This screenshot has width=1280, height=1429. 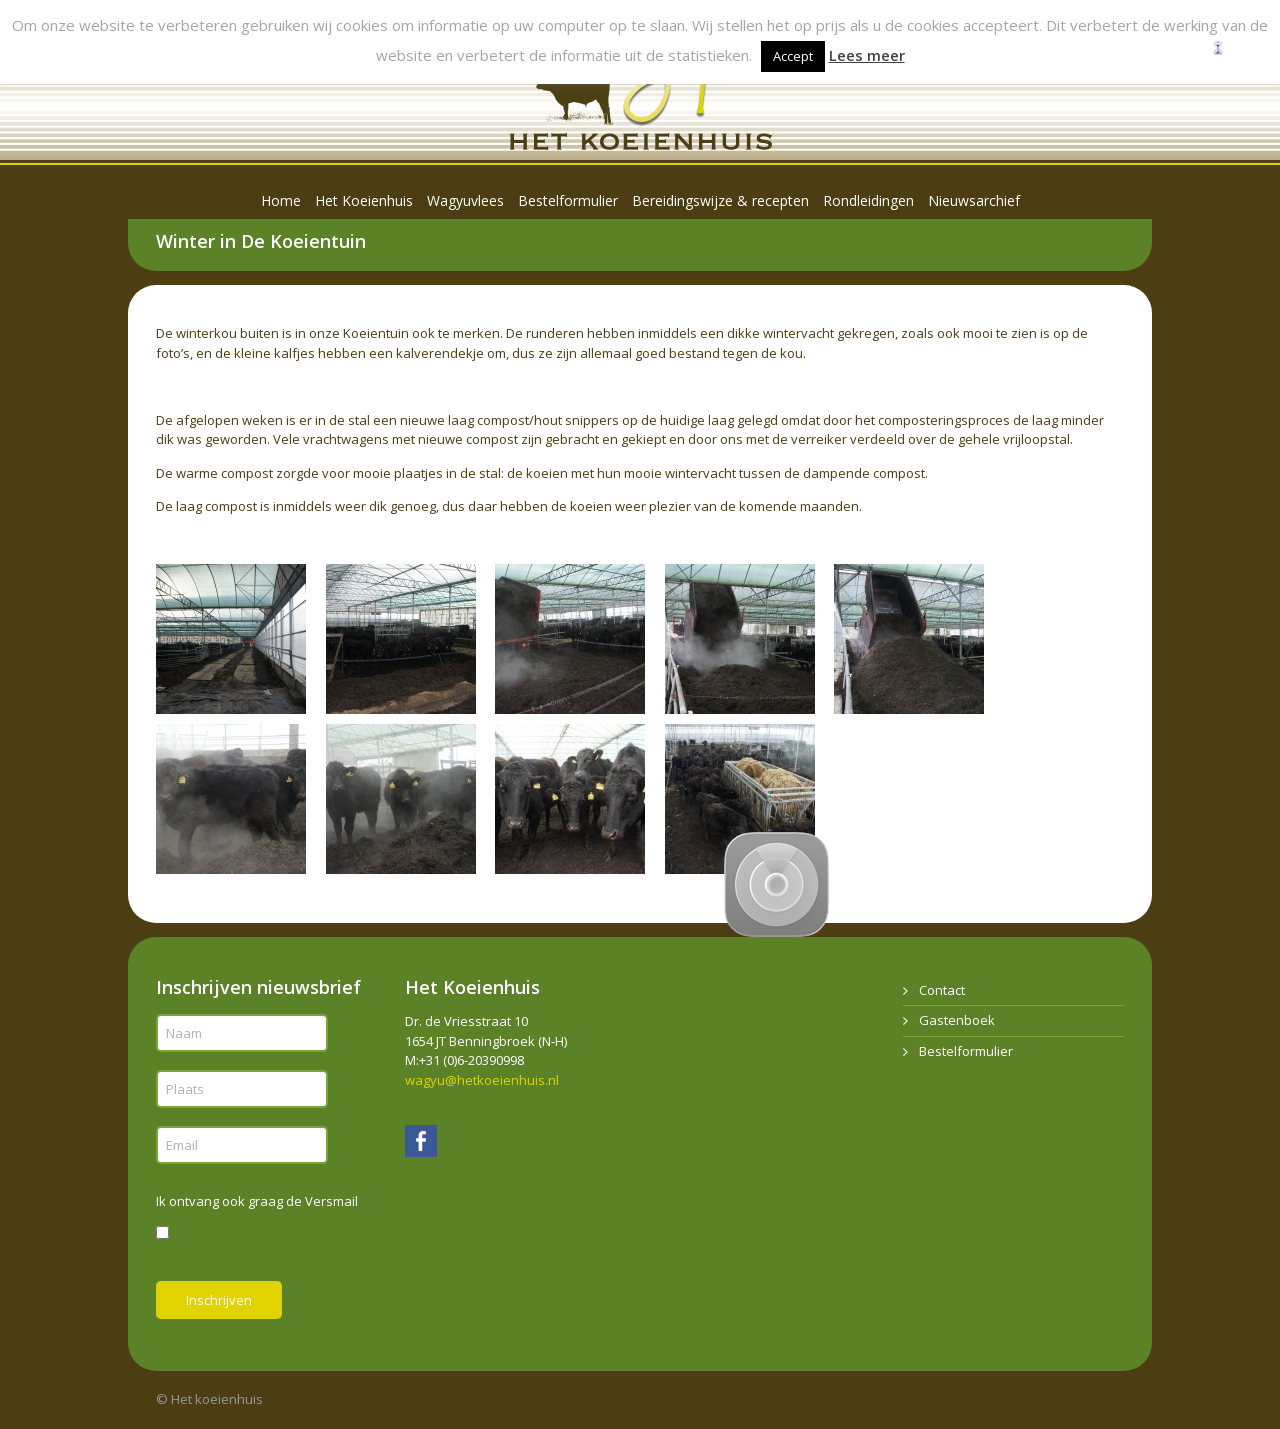 I want to click on open Find My app to locate devices or people, so click(x=776, y=884).